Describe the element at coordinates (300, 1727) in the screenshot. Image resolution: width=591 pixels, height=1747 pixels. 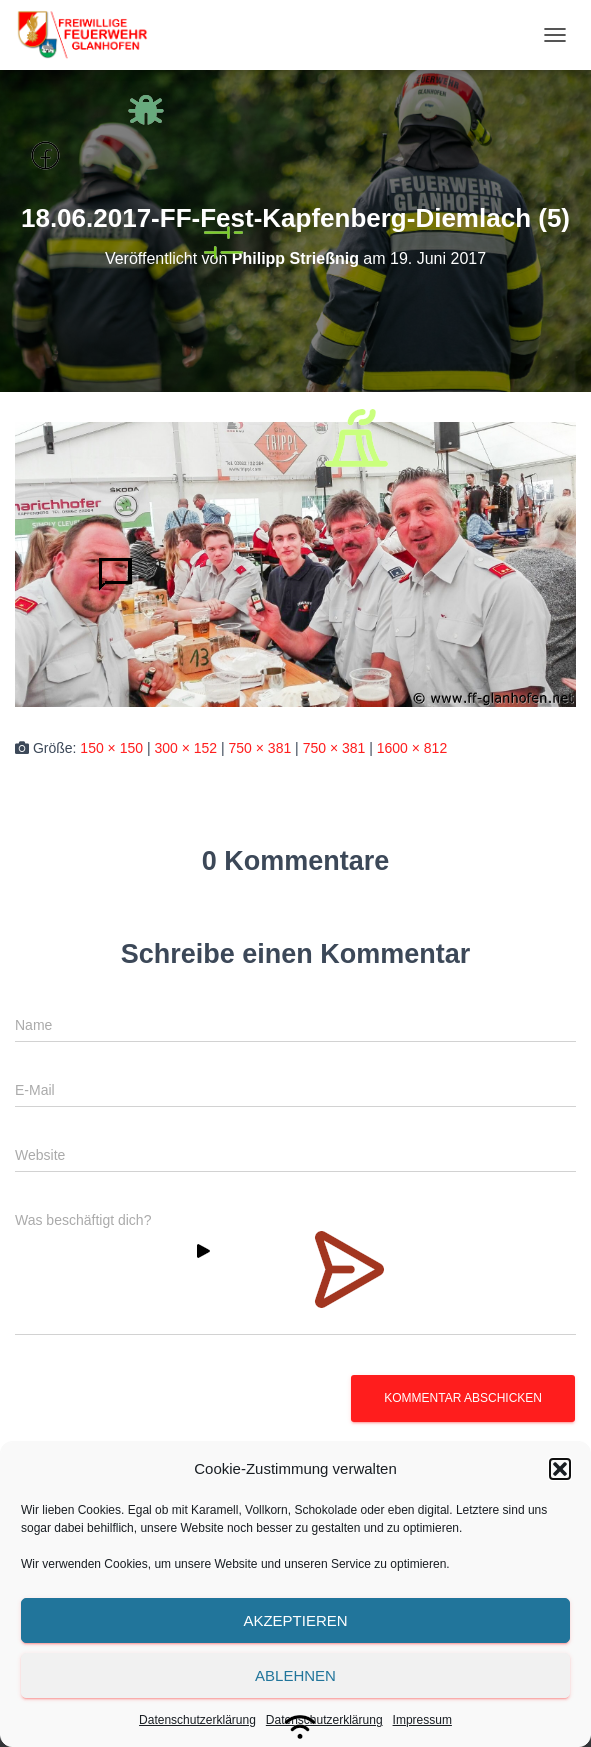
I see `wifi connection status indicator` at that location.